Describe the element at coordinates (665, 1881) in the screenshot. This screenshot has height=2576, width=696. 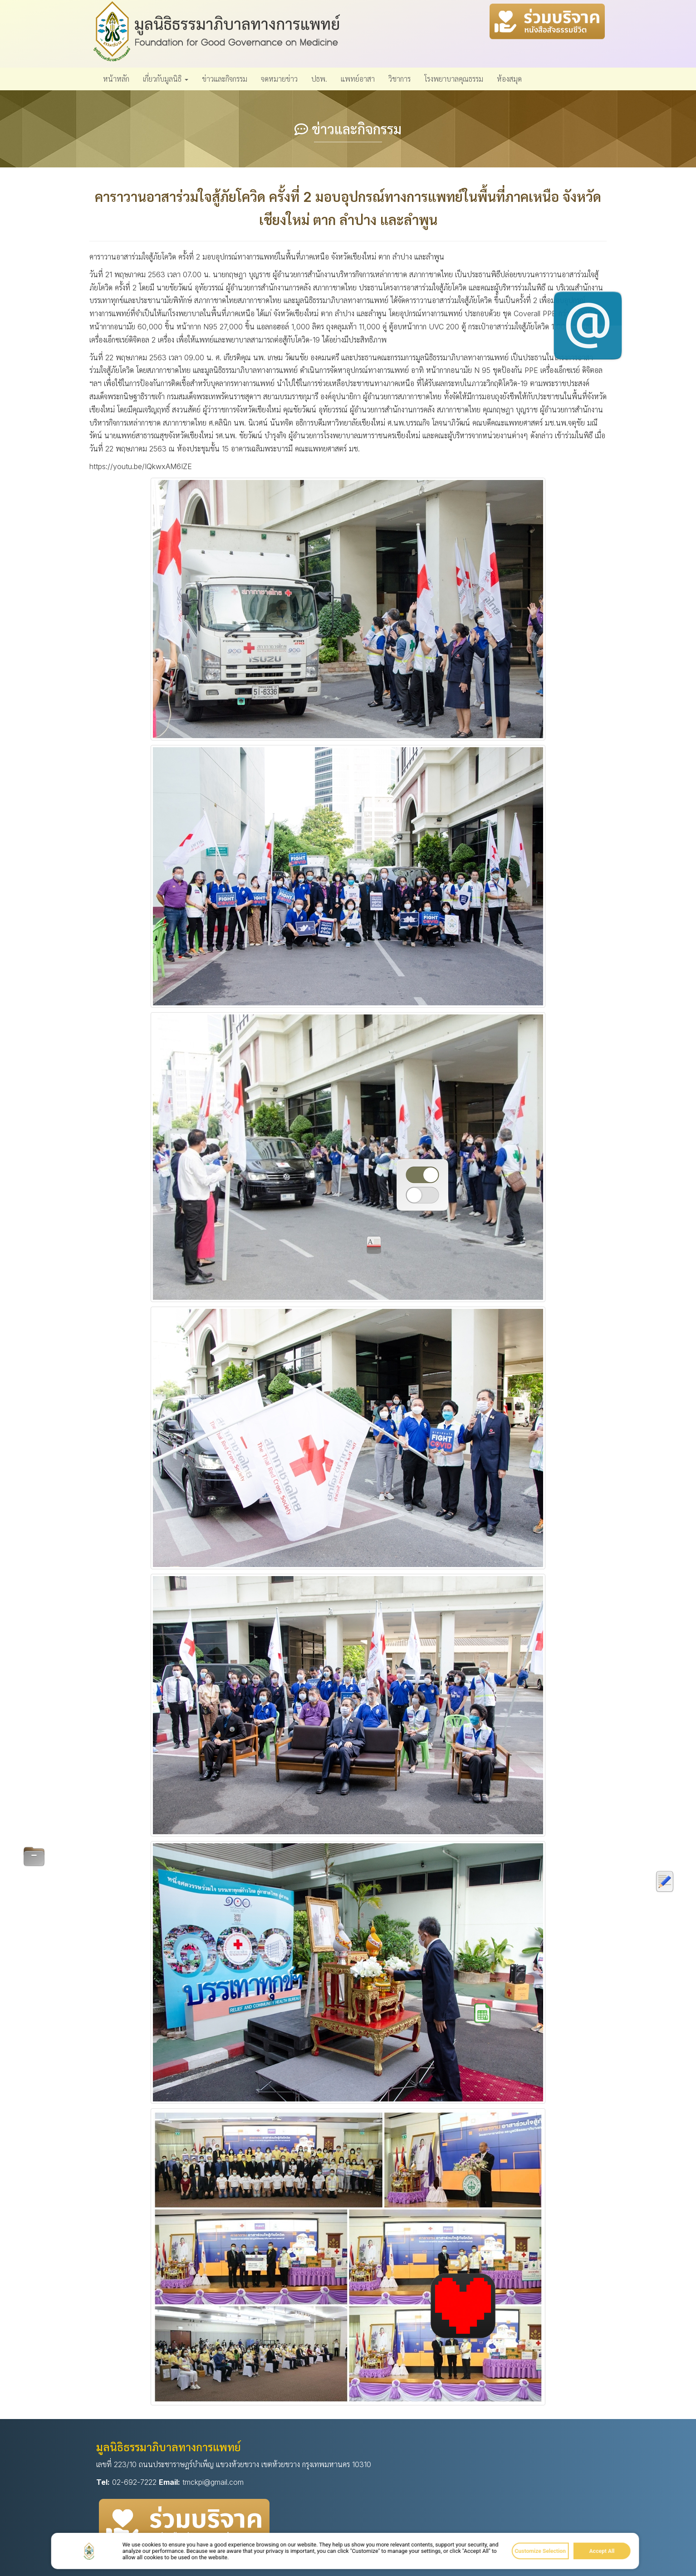
I see `open the software learning center` at that location.